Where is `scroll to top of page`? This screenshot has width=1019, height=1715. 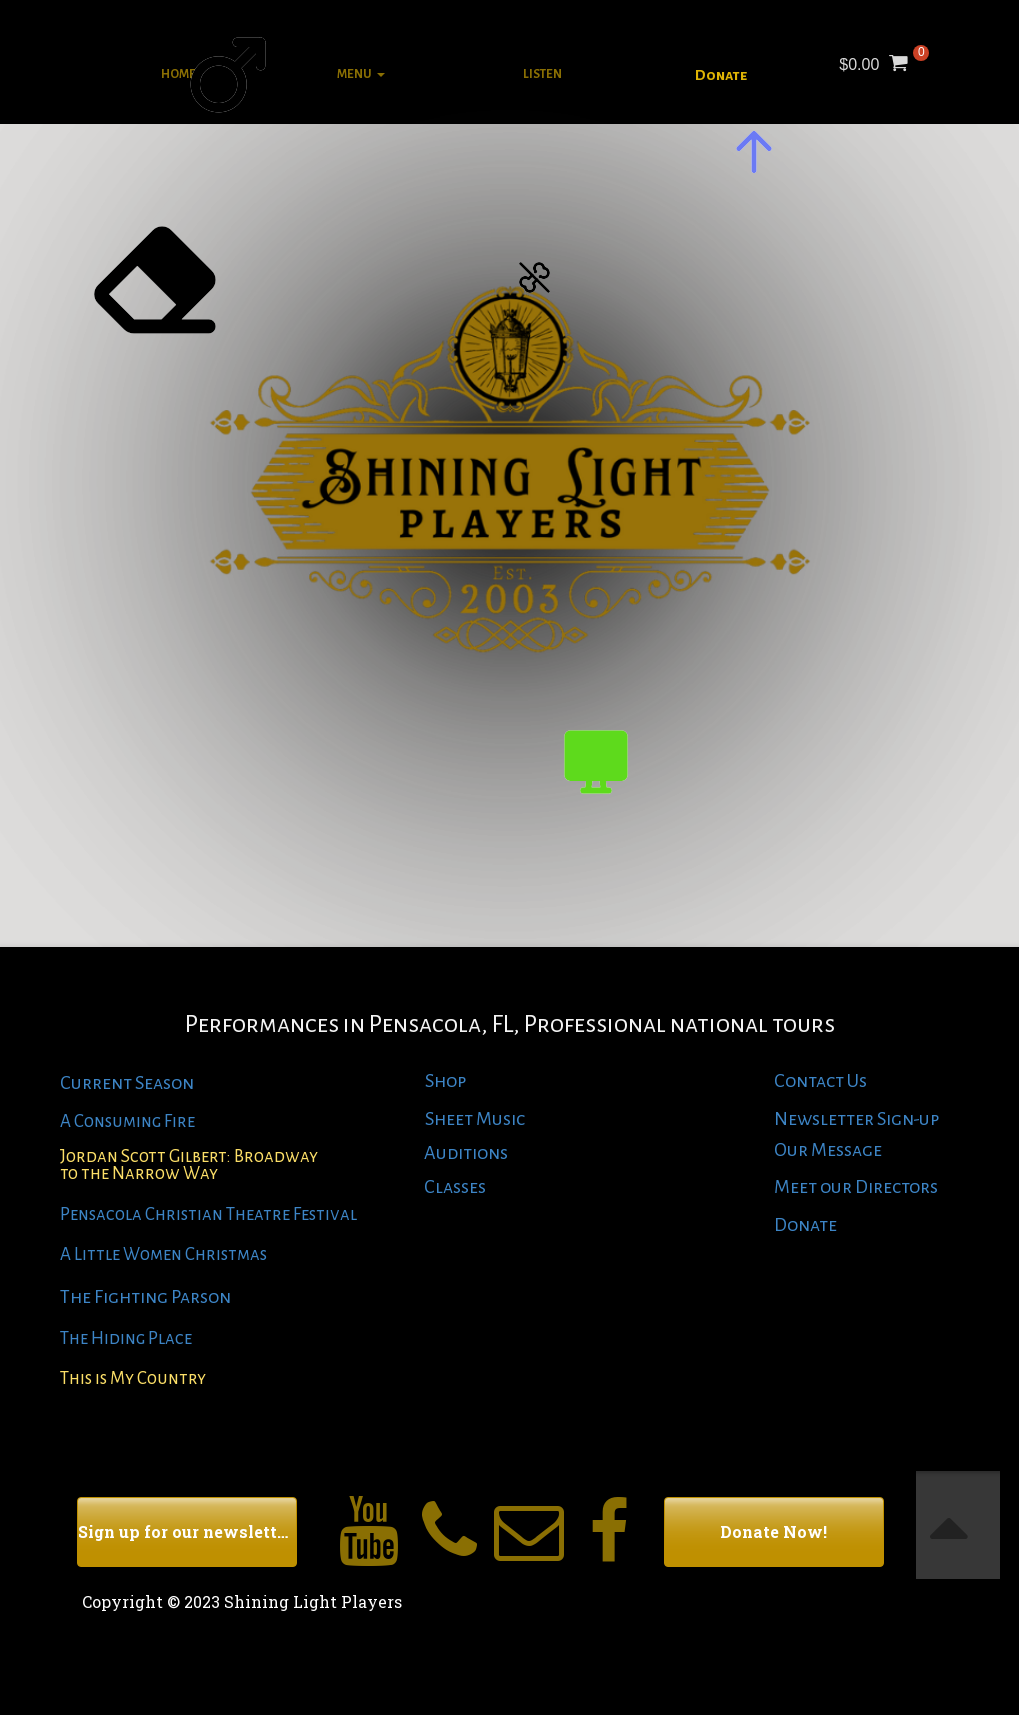
scroll to top of page is located at coordinates (754, 152).